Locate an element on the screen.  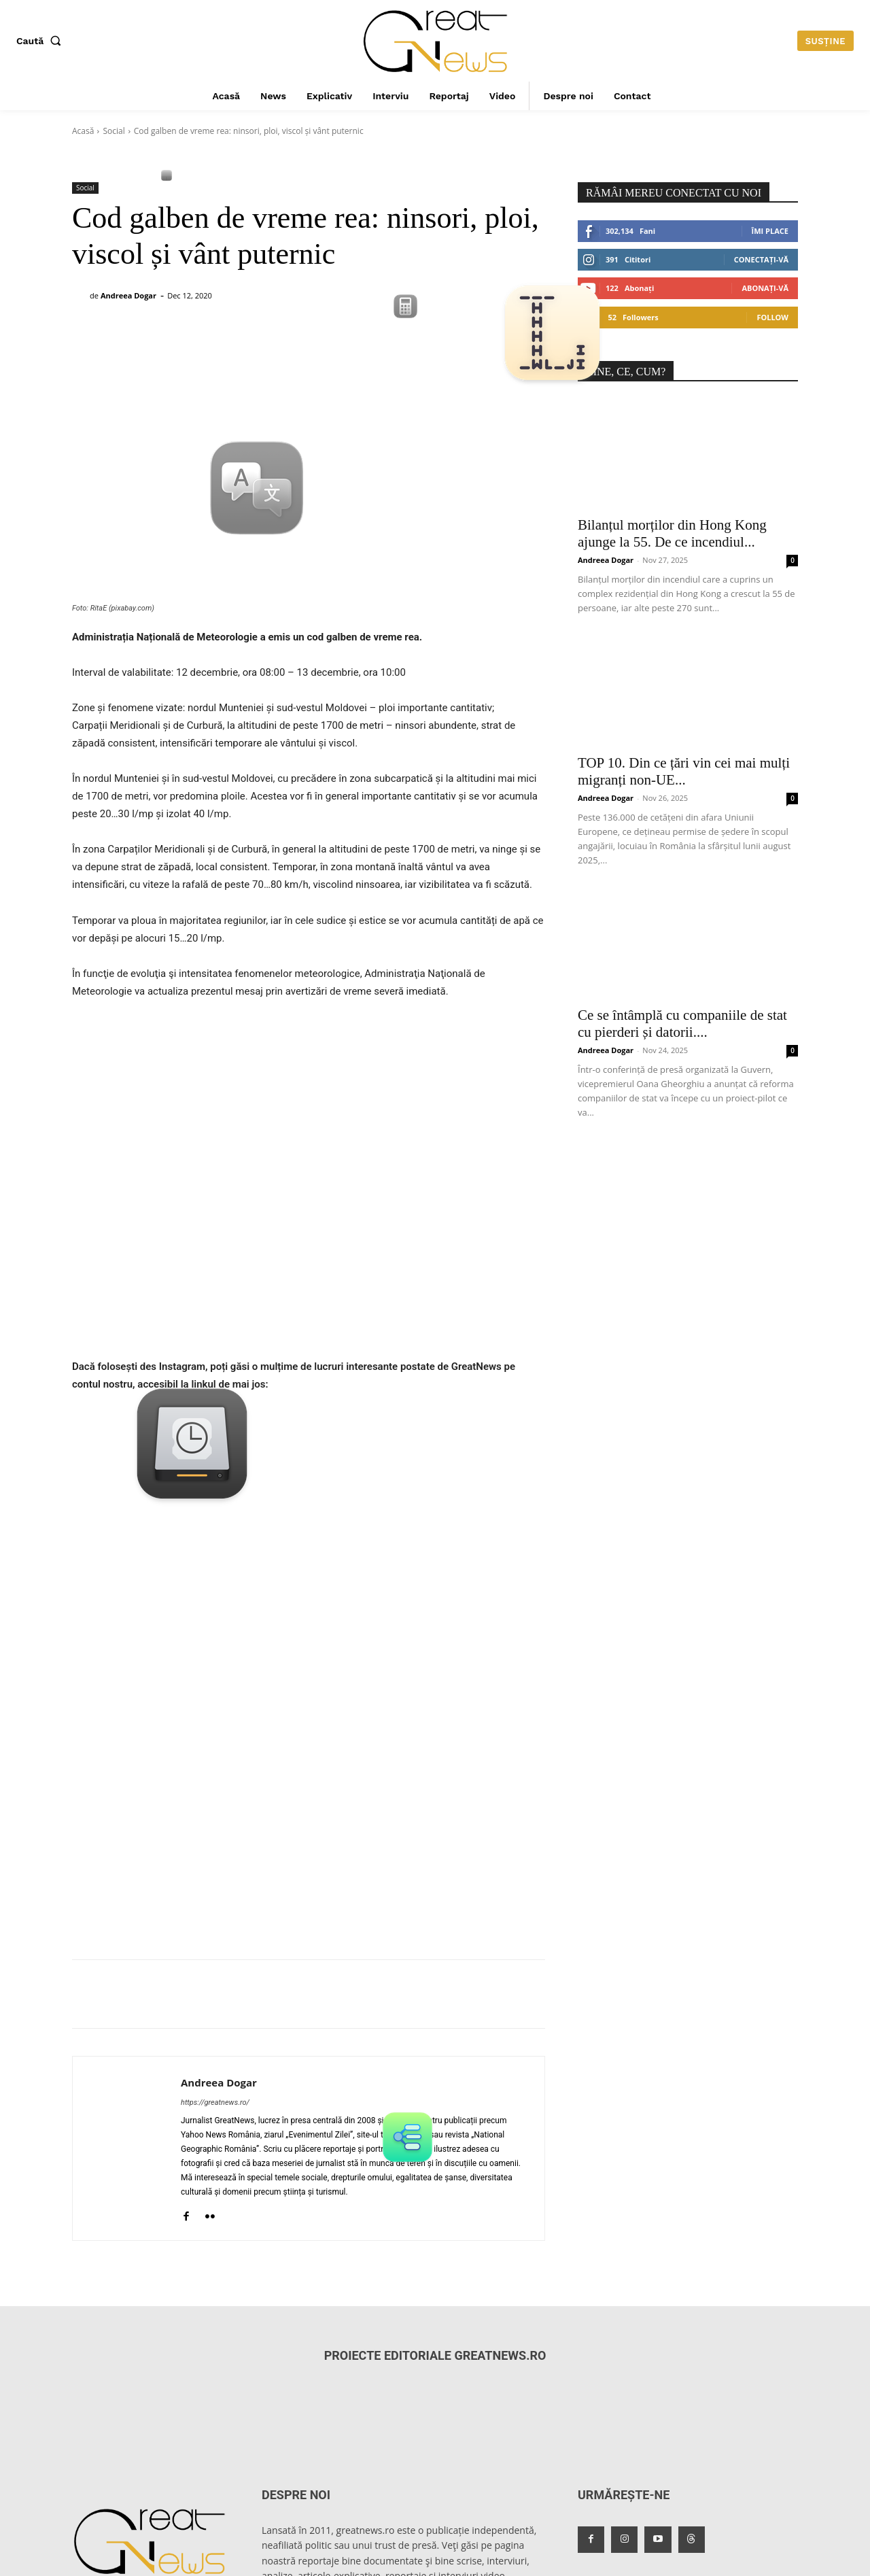
open the calculator app is located at coordinates (405, 306).